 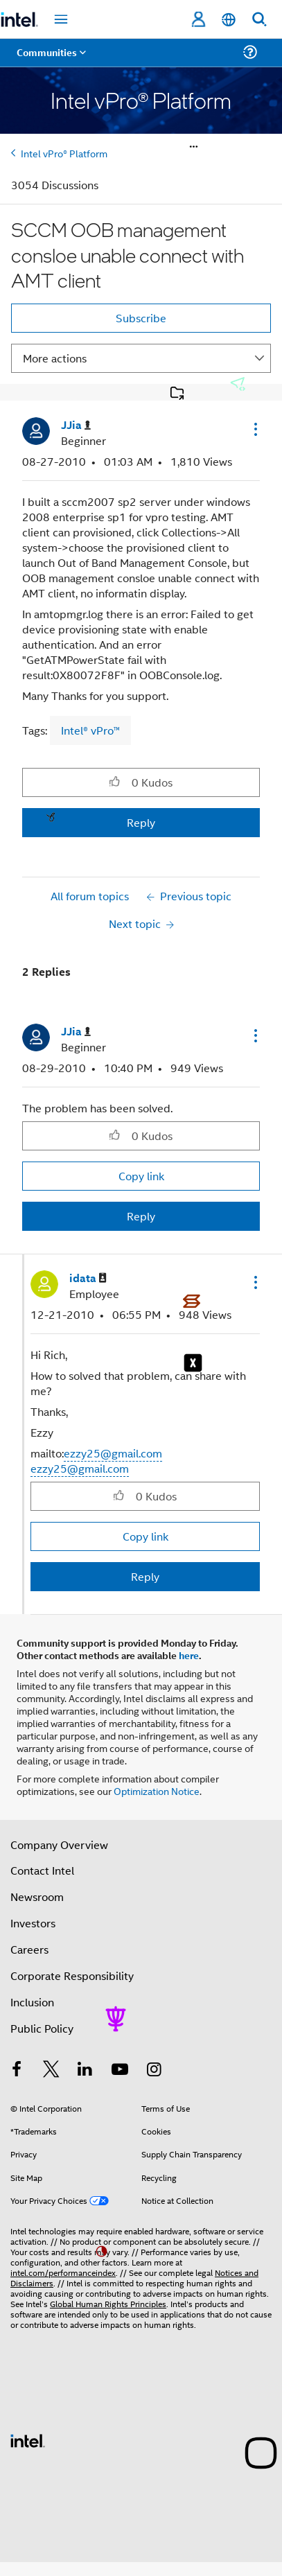 I want to click on access location-based developer tools, so click(x=238, y=384).